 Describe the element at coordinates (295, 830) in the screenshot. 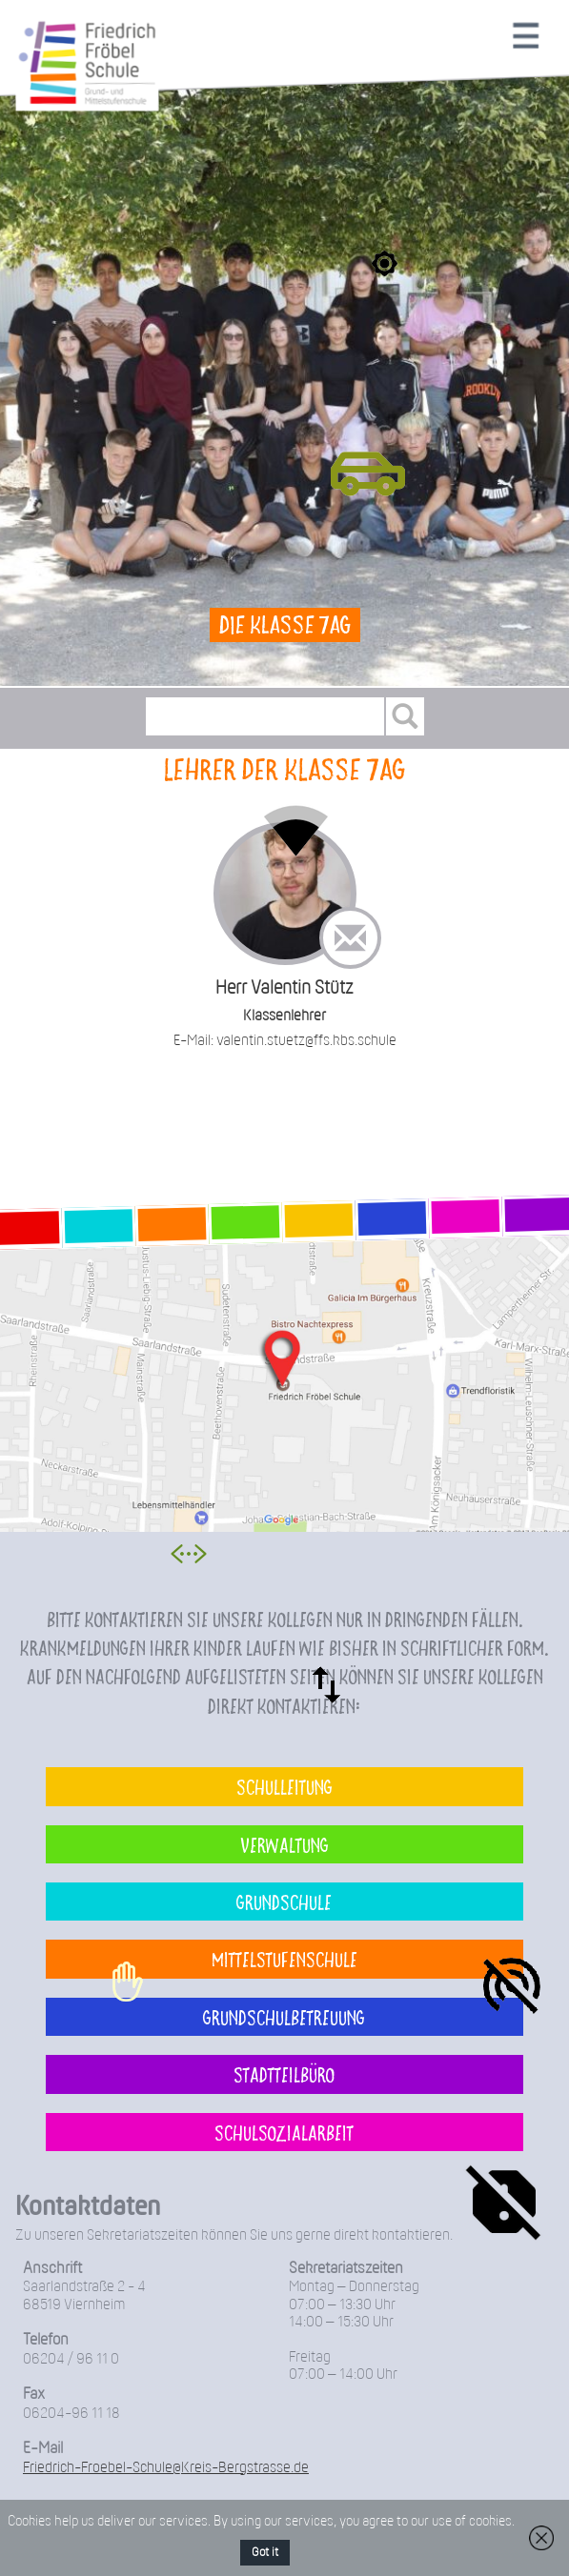

I see `indicates active wifi connection` at that location.